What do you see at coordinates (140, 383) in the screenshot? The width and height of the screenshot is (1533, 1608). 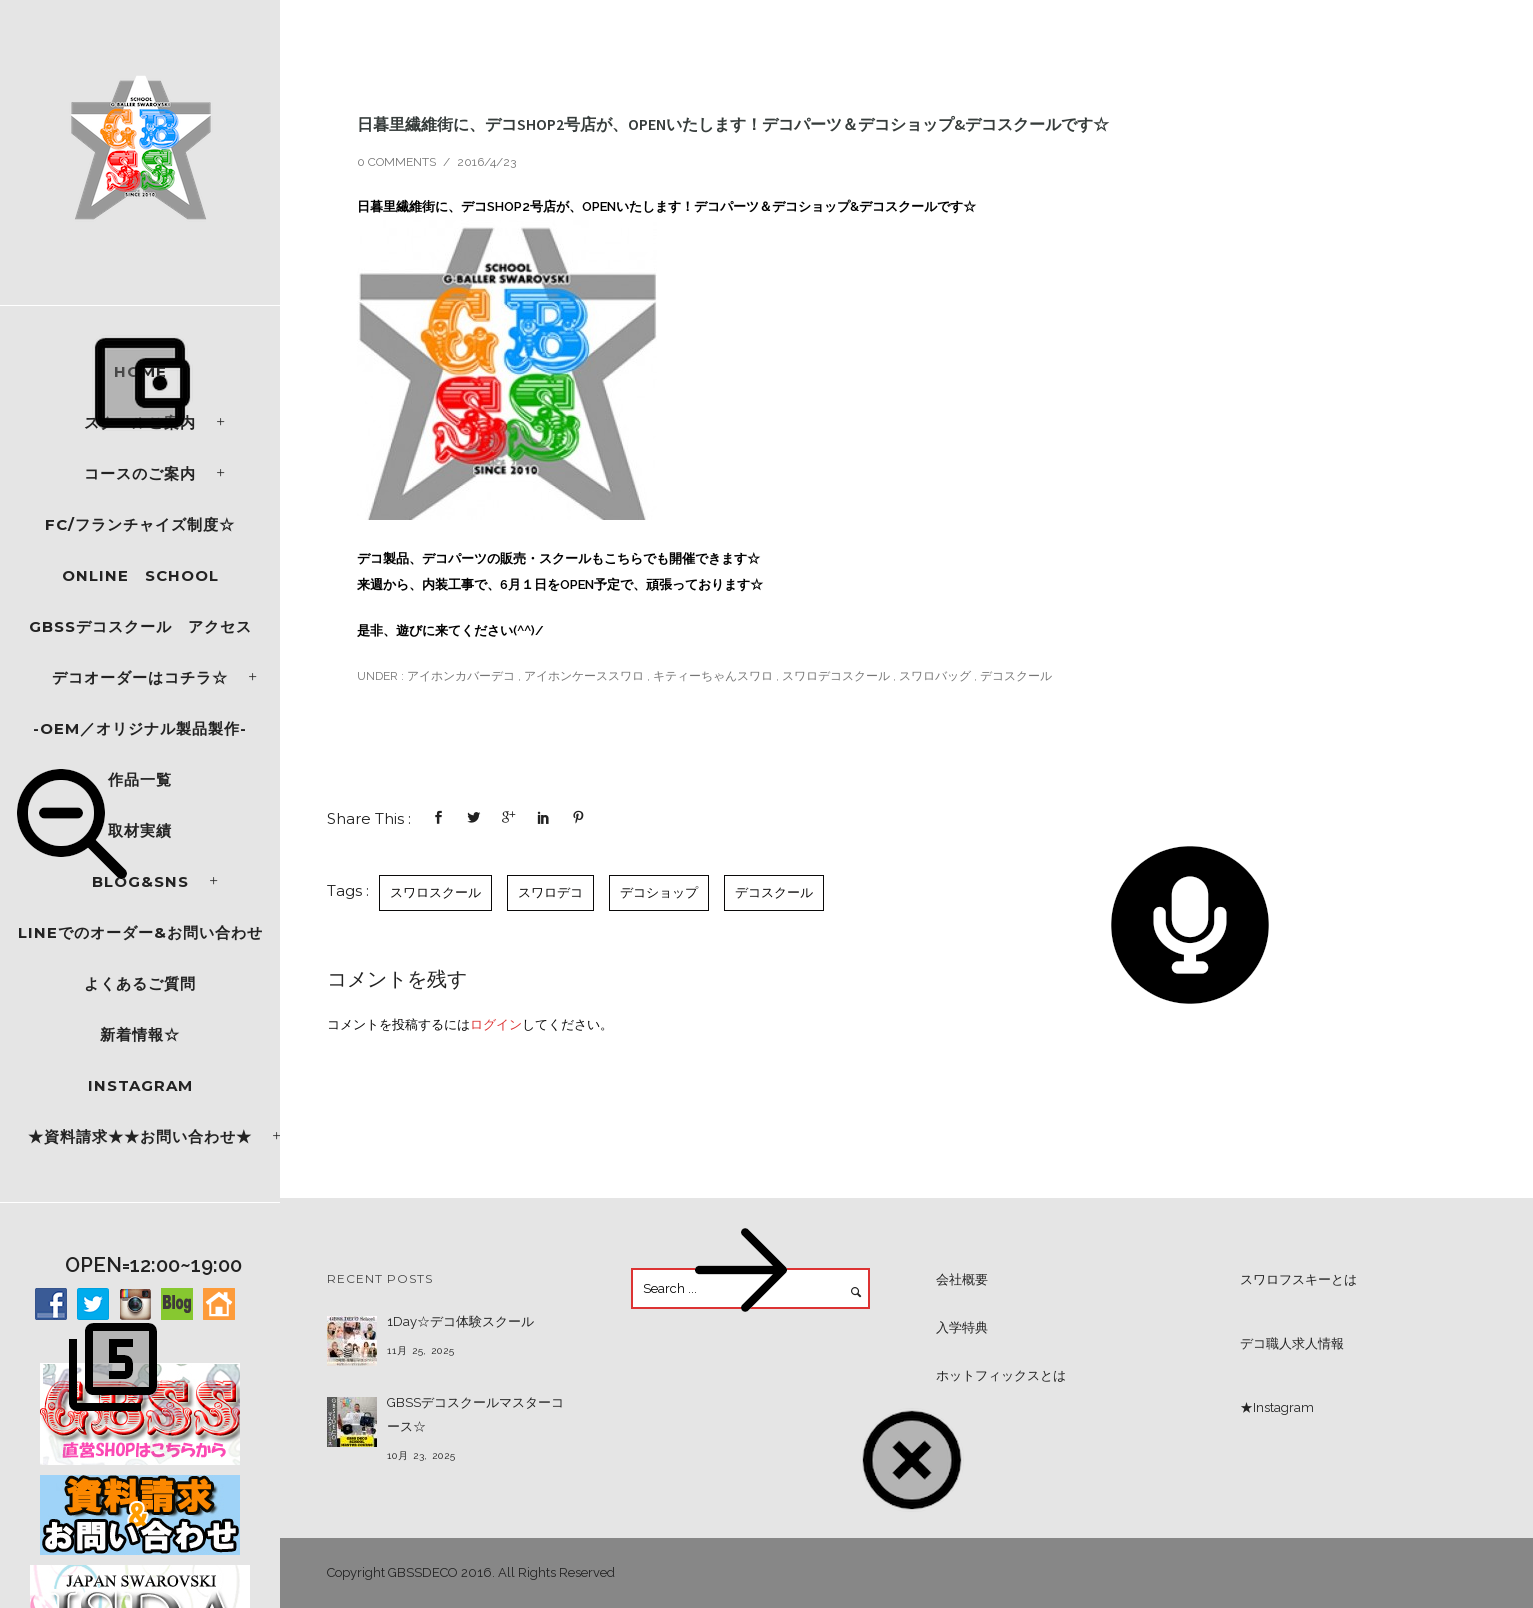 I see `access your digital wallet` at bounding box center [140, 383].